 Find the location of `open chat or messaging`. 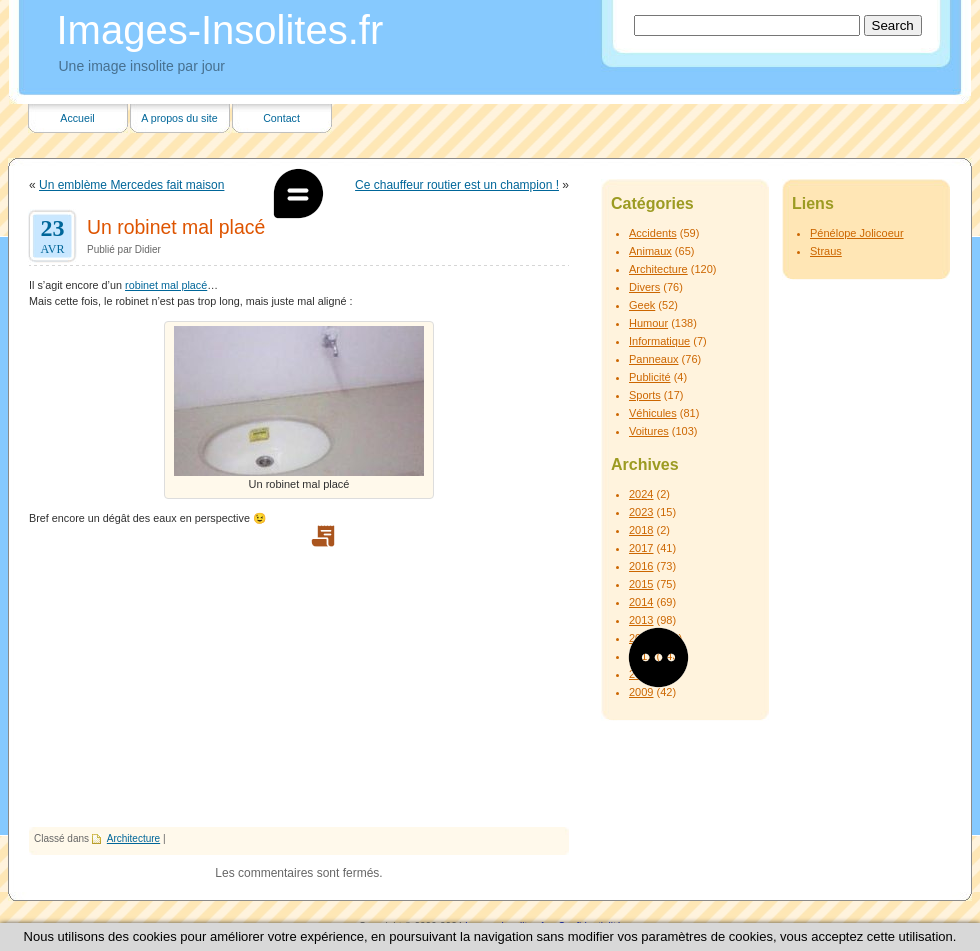

open chat or messaging is located at coordinates (297, 194).